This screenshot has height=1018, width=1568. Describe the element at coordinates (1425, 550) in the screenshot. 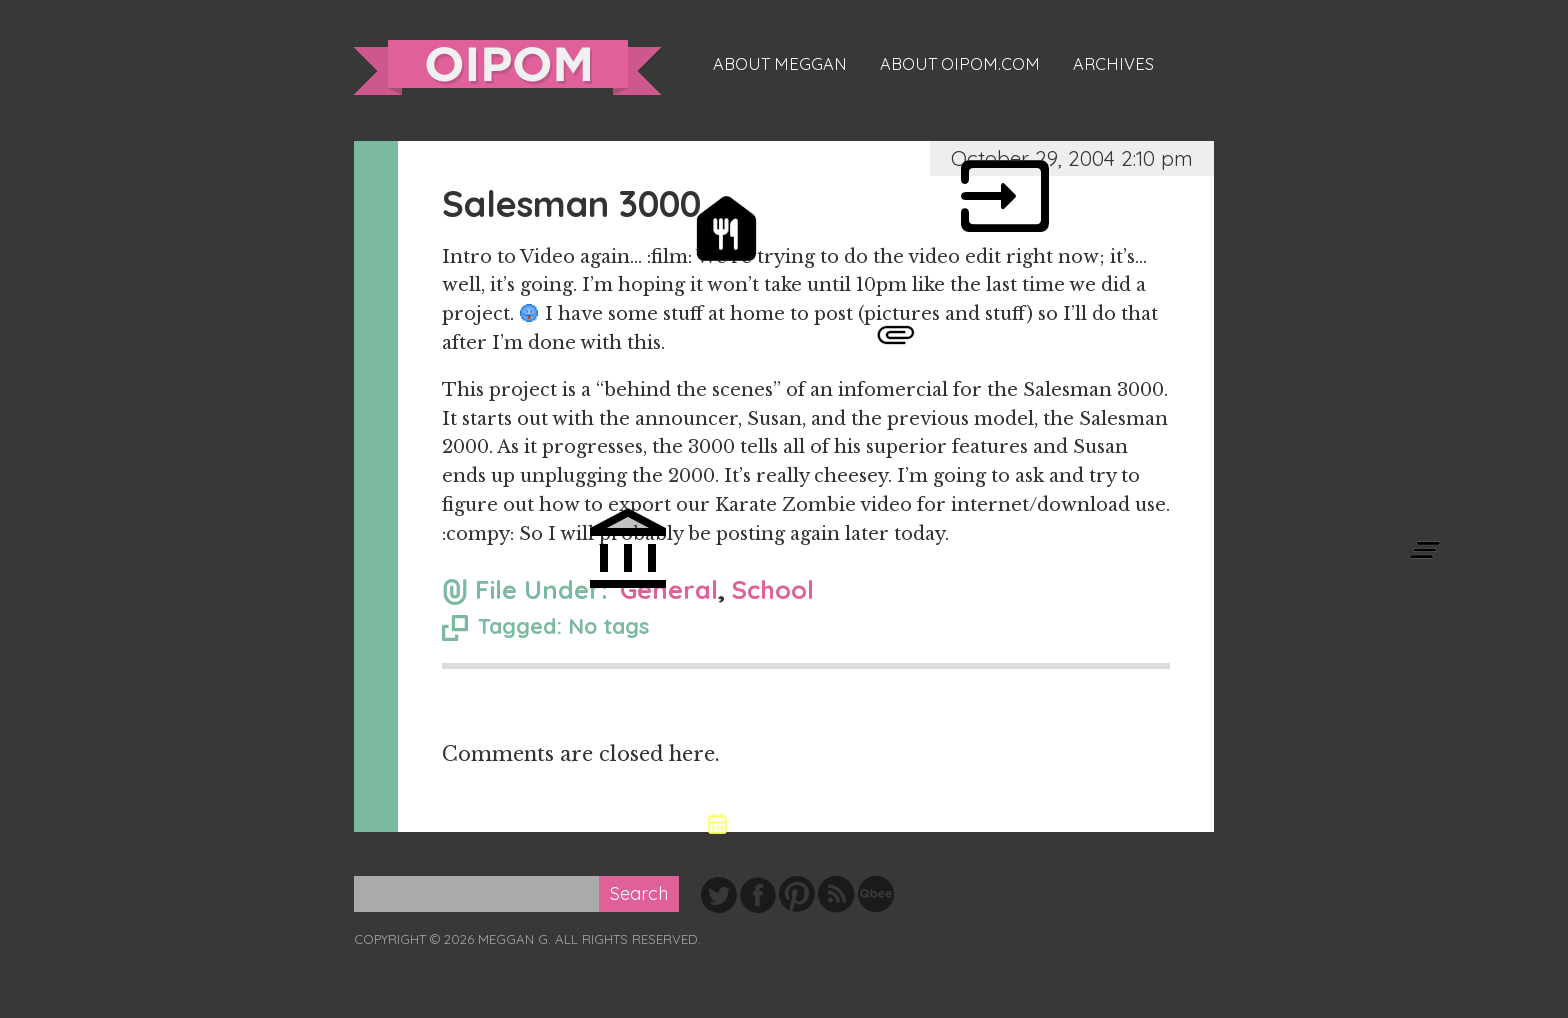

I see `clear all items from a list` at that location.